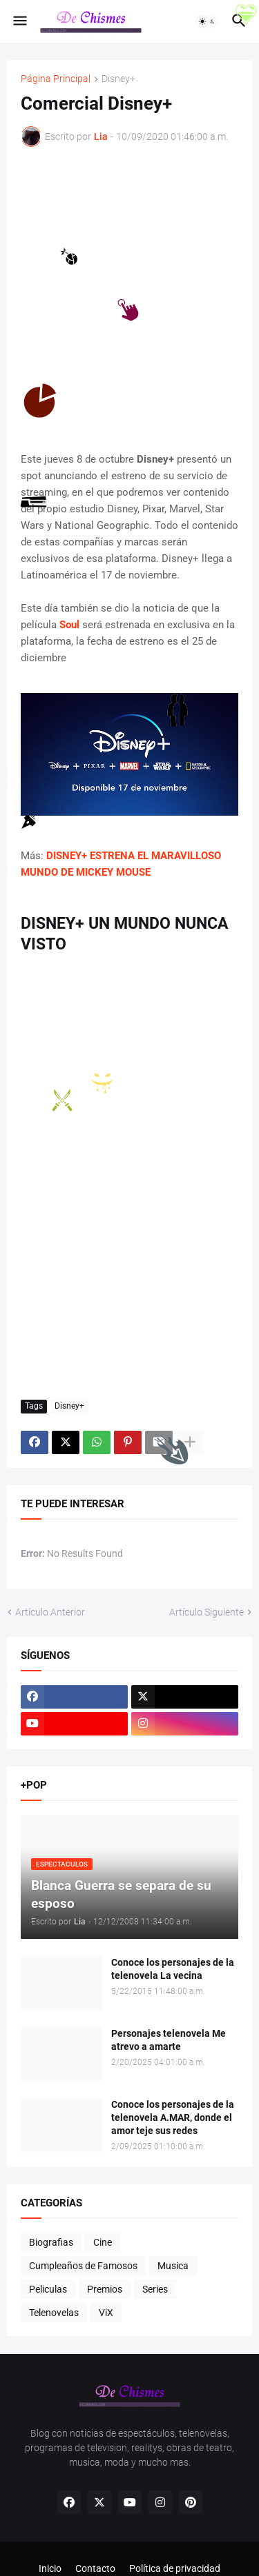 This screenshot has height=2576, width=259. Describe the element at coordinates (102, 1083) in the screenshot. I see `indicates a delicious or tempting item` at that location.